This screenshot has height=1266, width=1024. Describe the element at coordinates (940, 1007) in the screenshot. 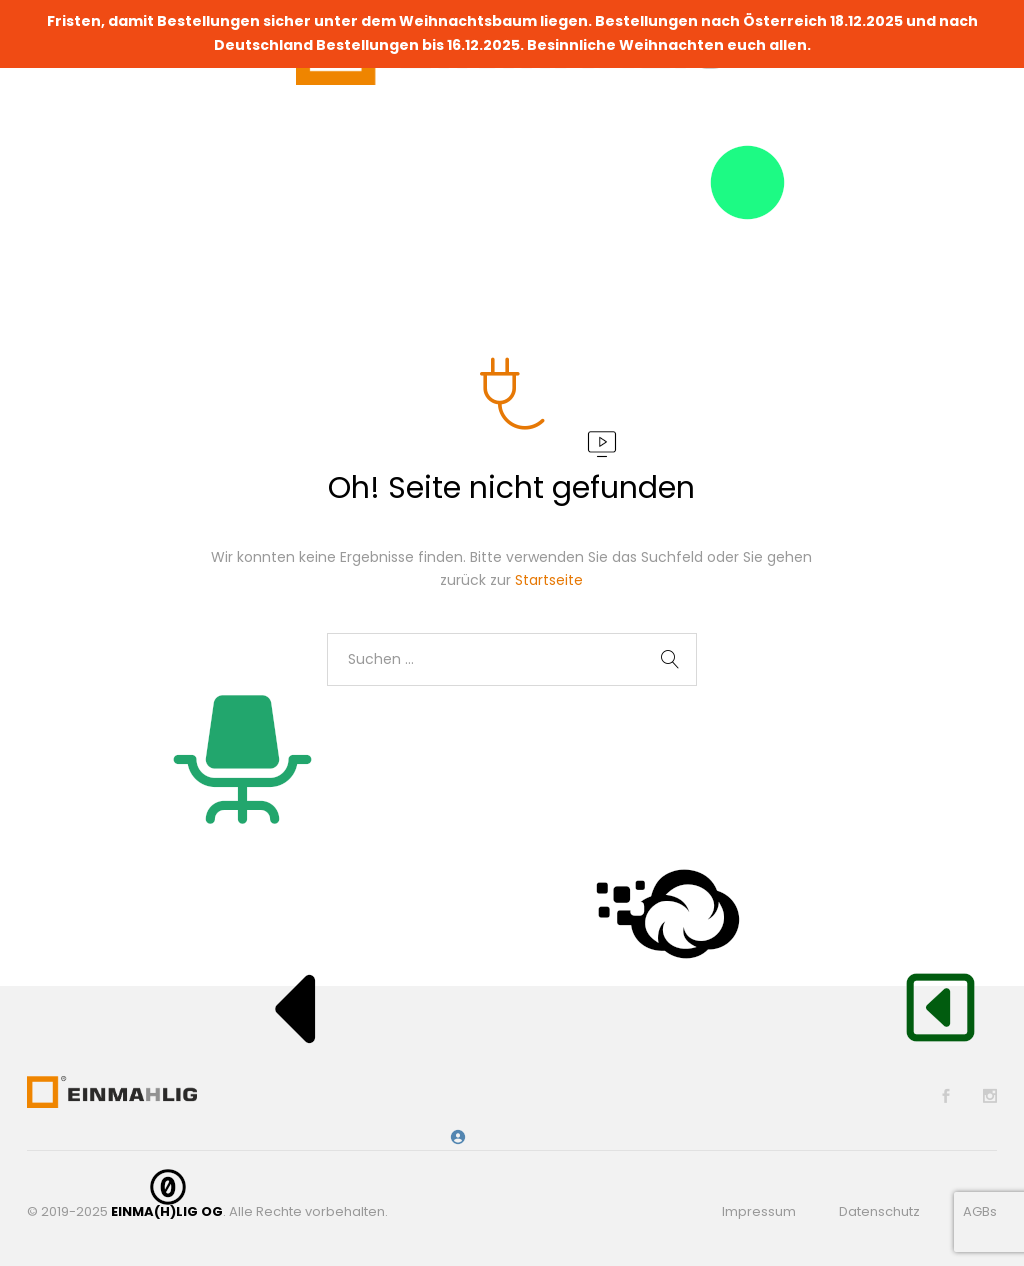

I see `navigate to the previous item or screen` at that location.